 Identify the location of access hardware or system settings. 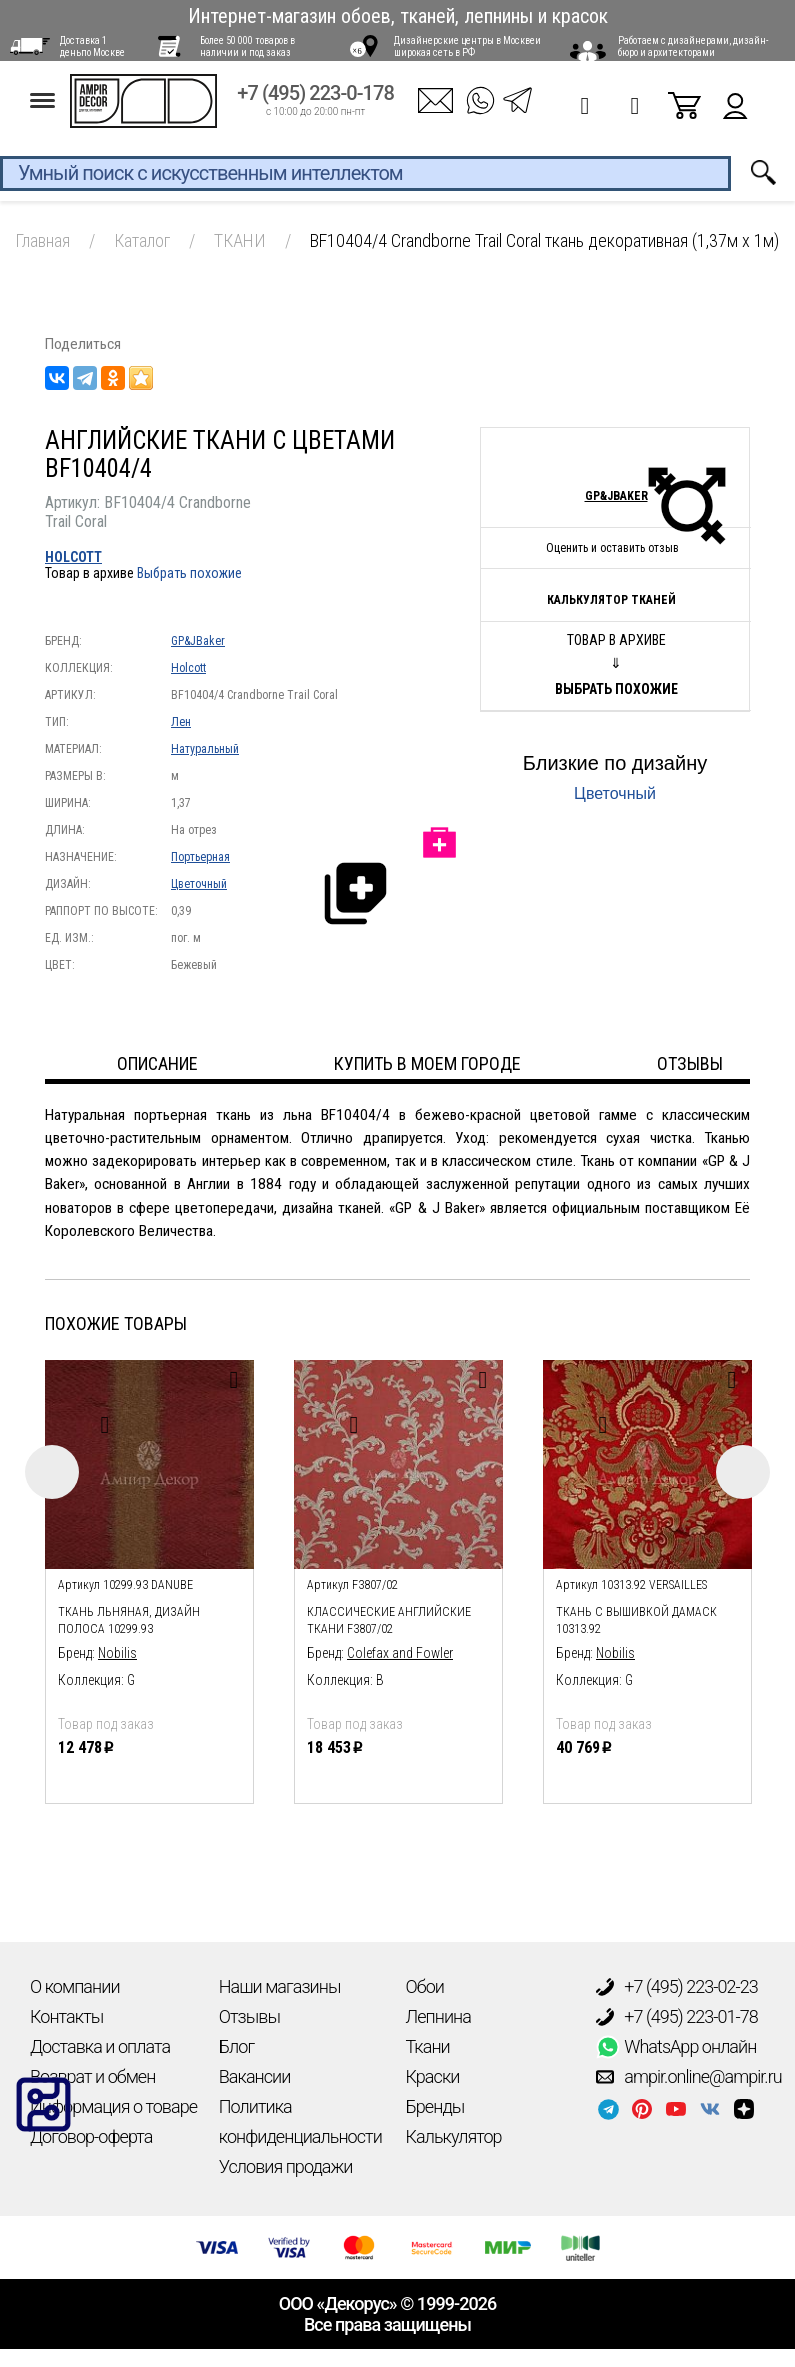
(43, 2104).